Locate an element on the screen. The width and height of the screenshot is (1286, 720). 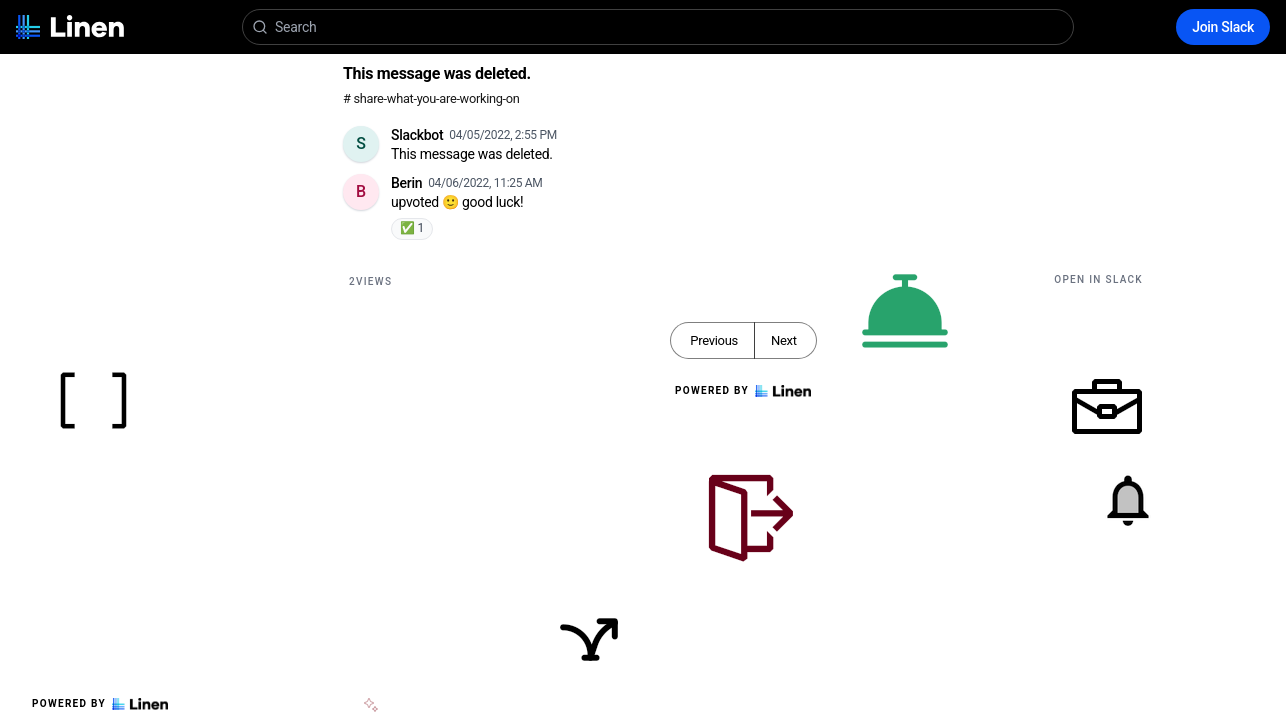
sign out of your account is located at coordinates (747, 513).